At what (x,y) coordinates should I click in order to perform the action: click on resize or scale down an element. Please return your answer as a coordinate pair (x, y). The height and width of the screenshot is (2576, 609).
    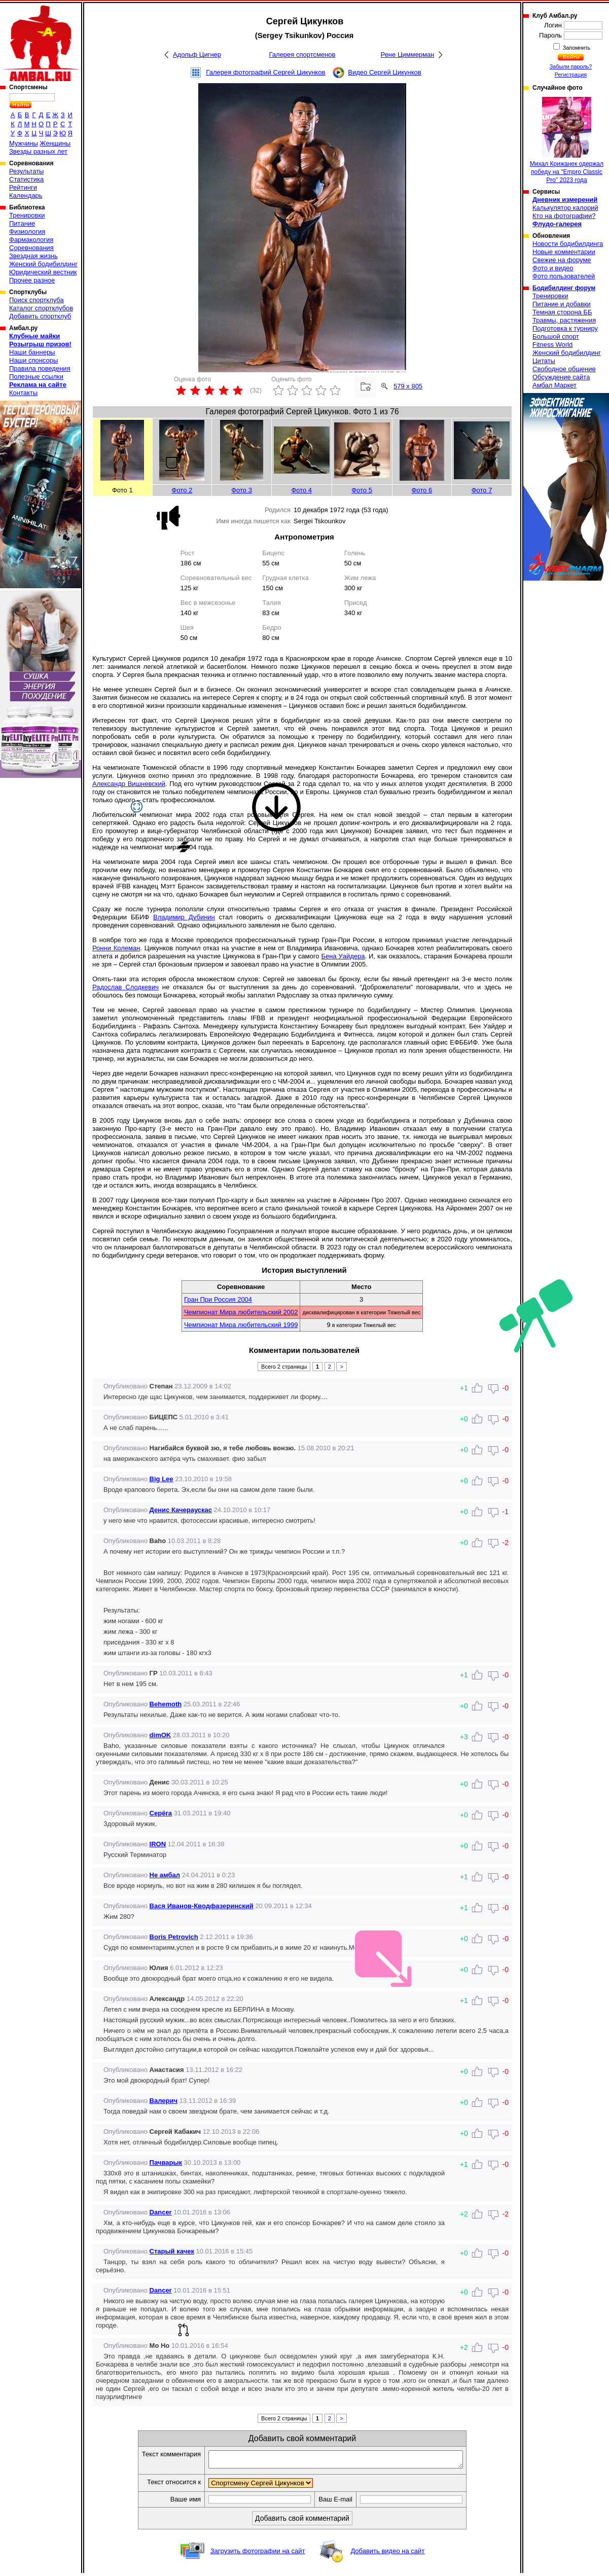
    Looking at the image, I should click on (383, 1958).